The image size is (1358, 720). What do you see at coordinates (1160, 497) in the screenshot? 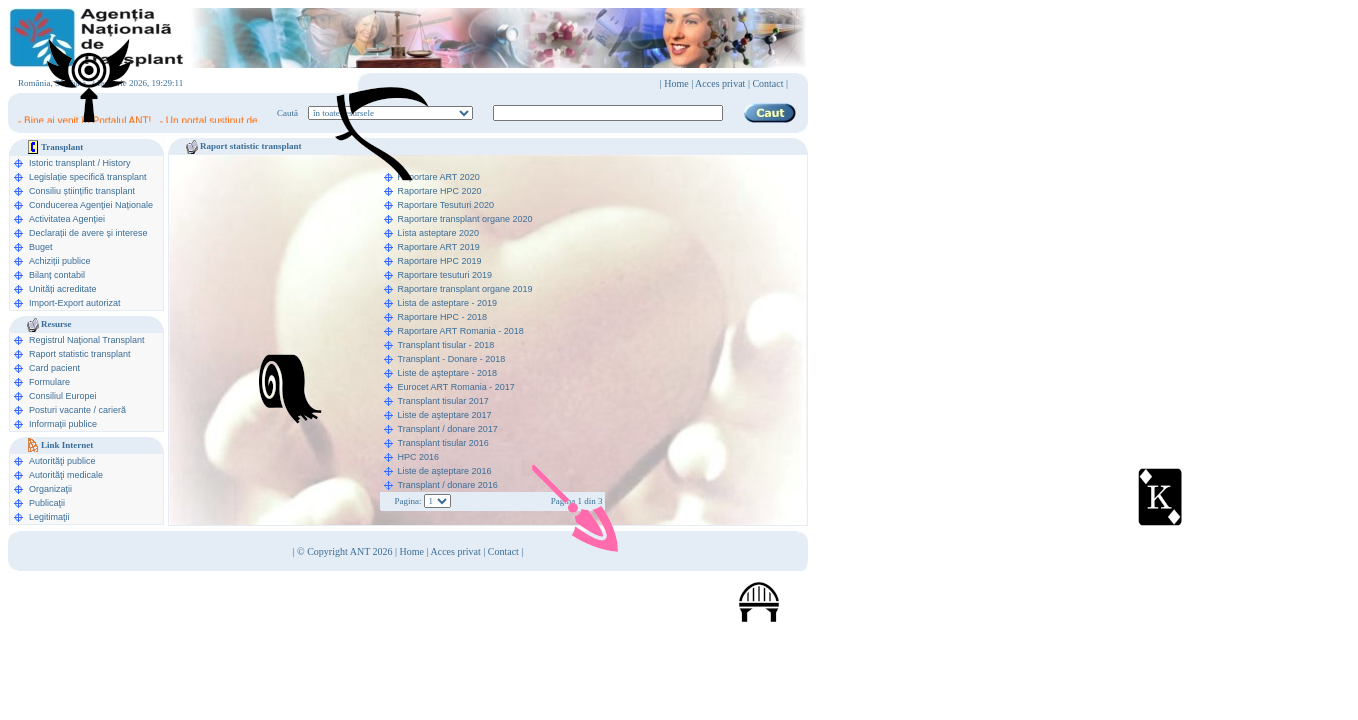
I see `king of diamonds playing card` at bounding box center [1160, 497].